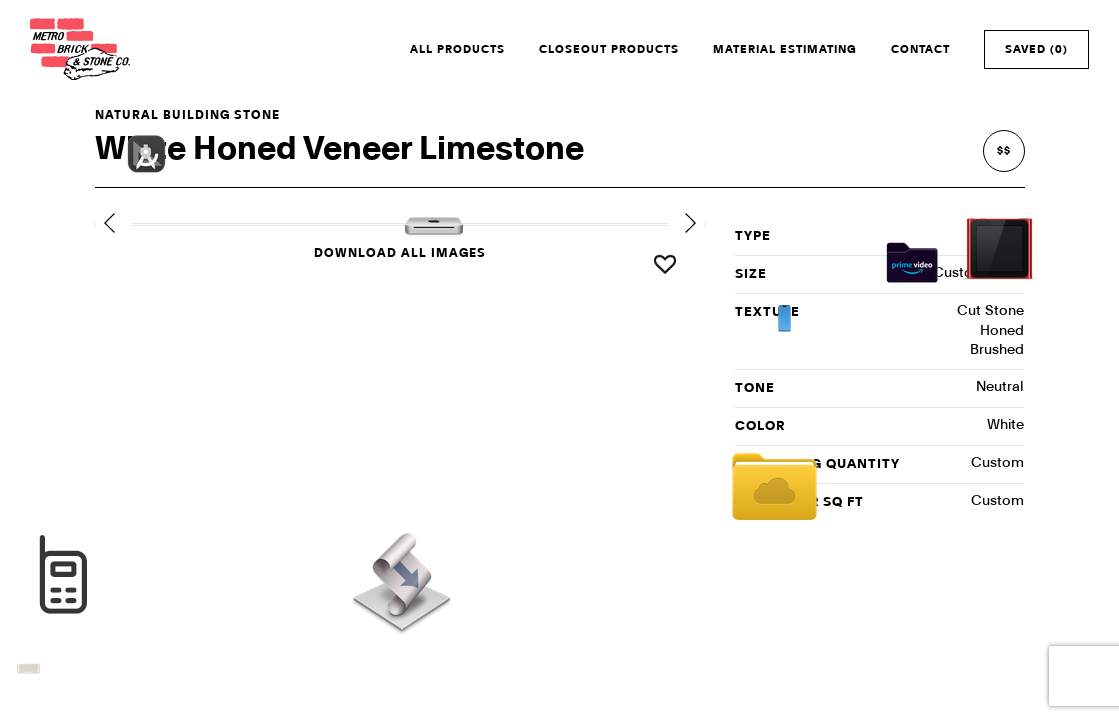 The width and height of the screenshot is (1119, 720). What do you see at coordinates (66, 577) in the screenshot?
I see `call using a landline or desk phone` at bounding box center [66, 577].